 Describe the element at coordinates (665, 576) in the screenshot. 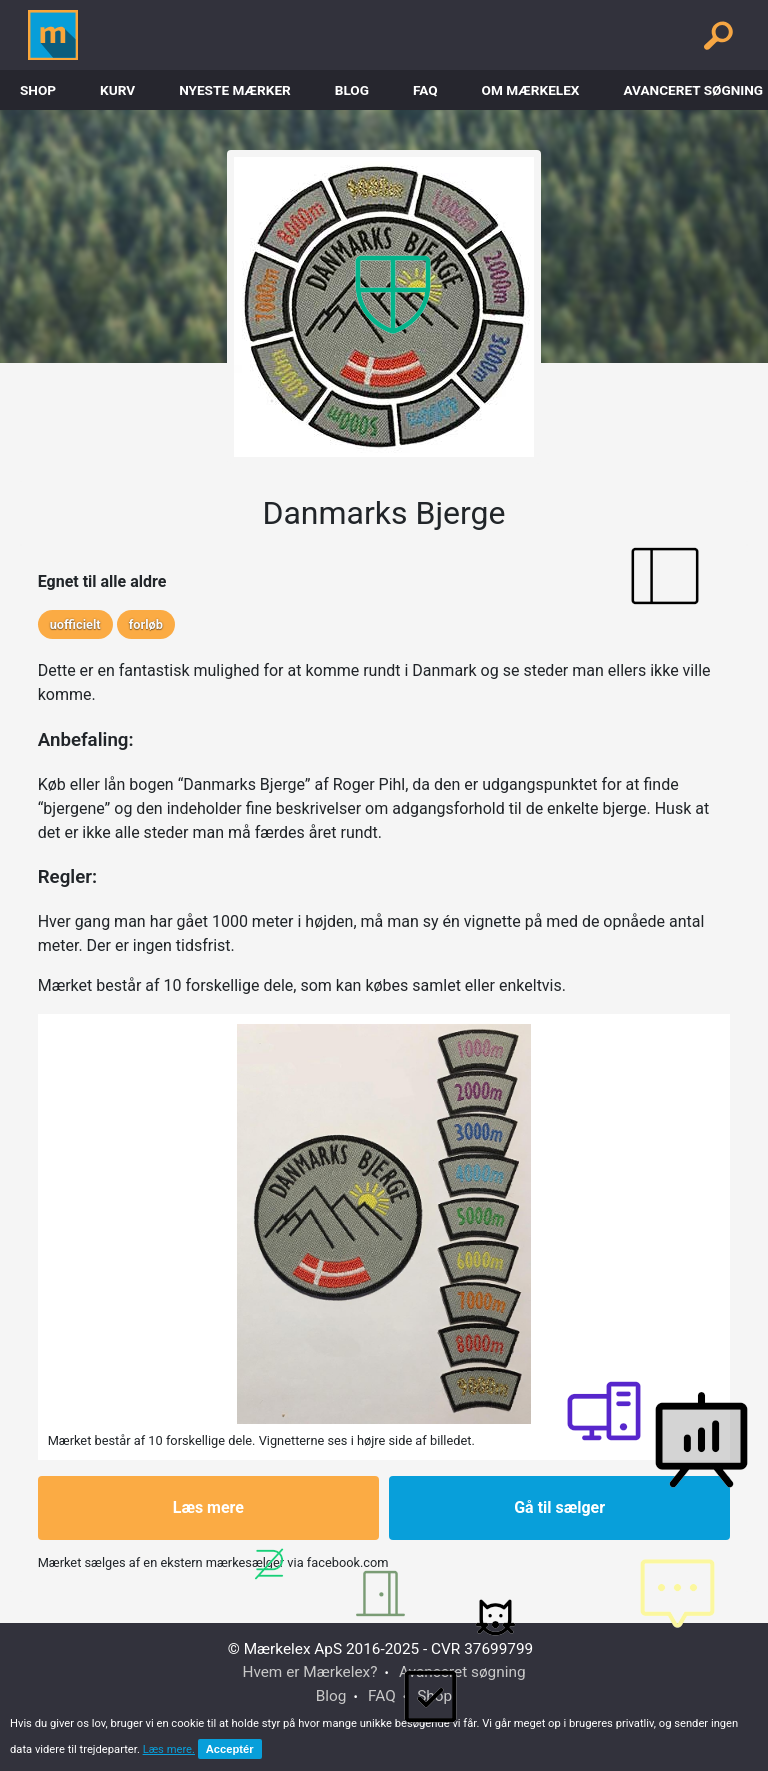

I see `toggle sidebar panel visibility` at that location.